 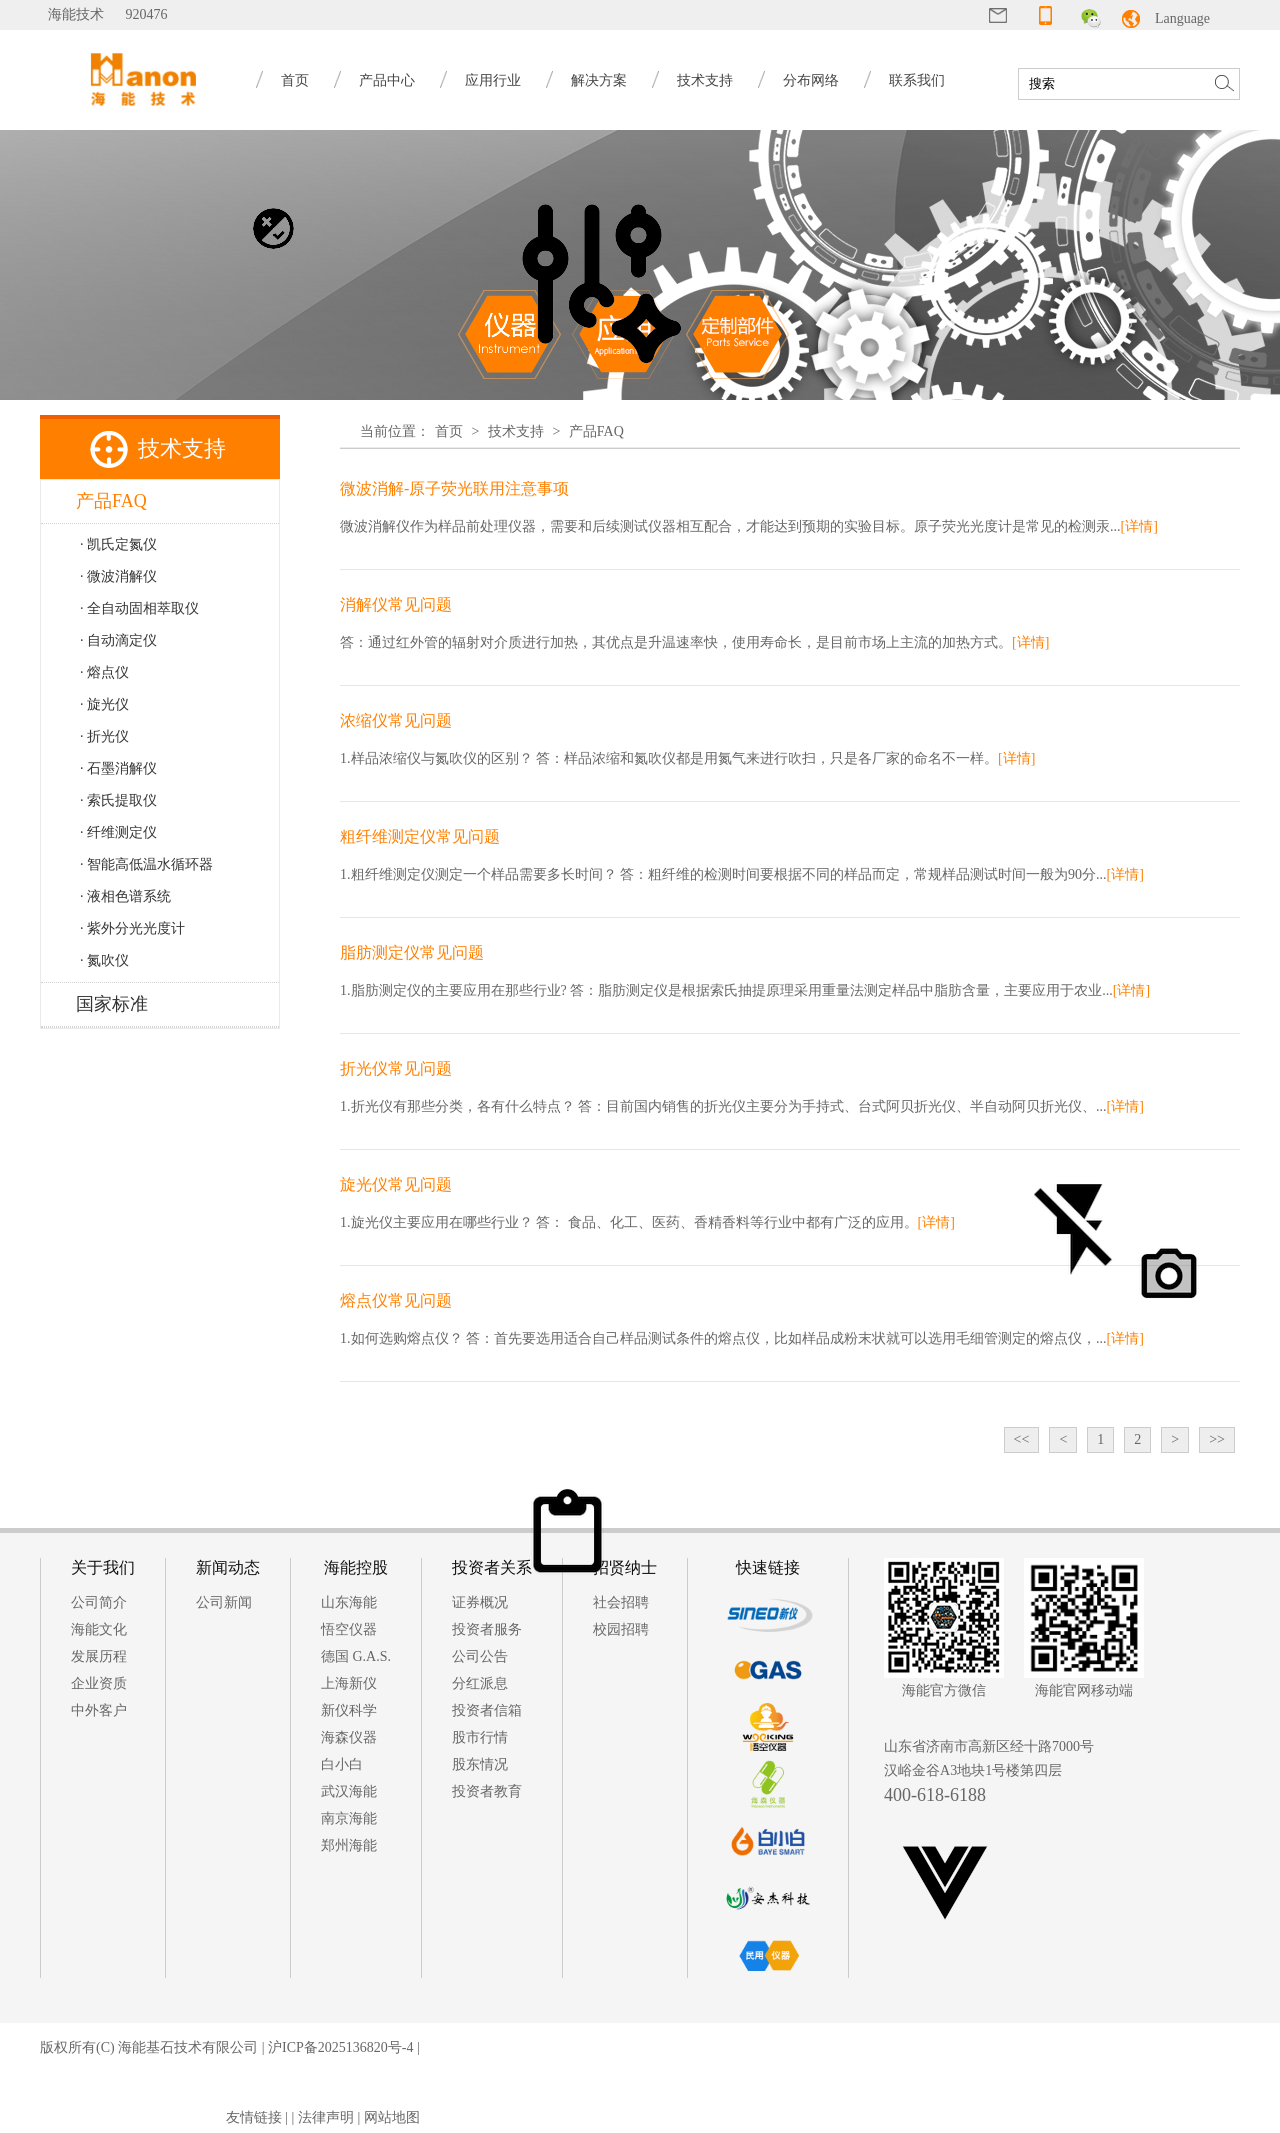 I want to click on Vue.js framework logo, so click(x=945, y=1883).